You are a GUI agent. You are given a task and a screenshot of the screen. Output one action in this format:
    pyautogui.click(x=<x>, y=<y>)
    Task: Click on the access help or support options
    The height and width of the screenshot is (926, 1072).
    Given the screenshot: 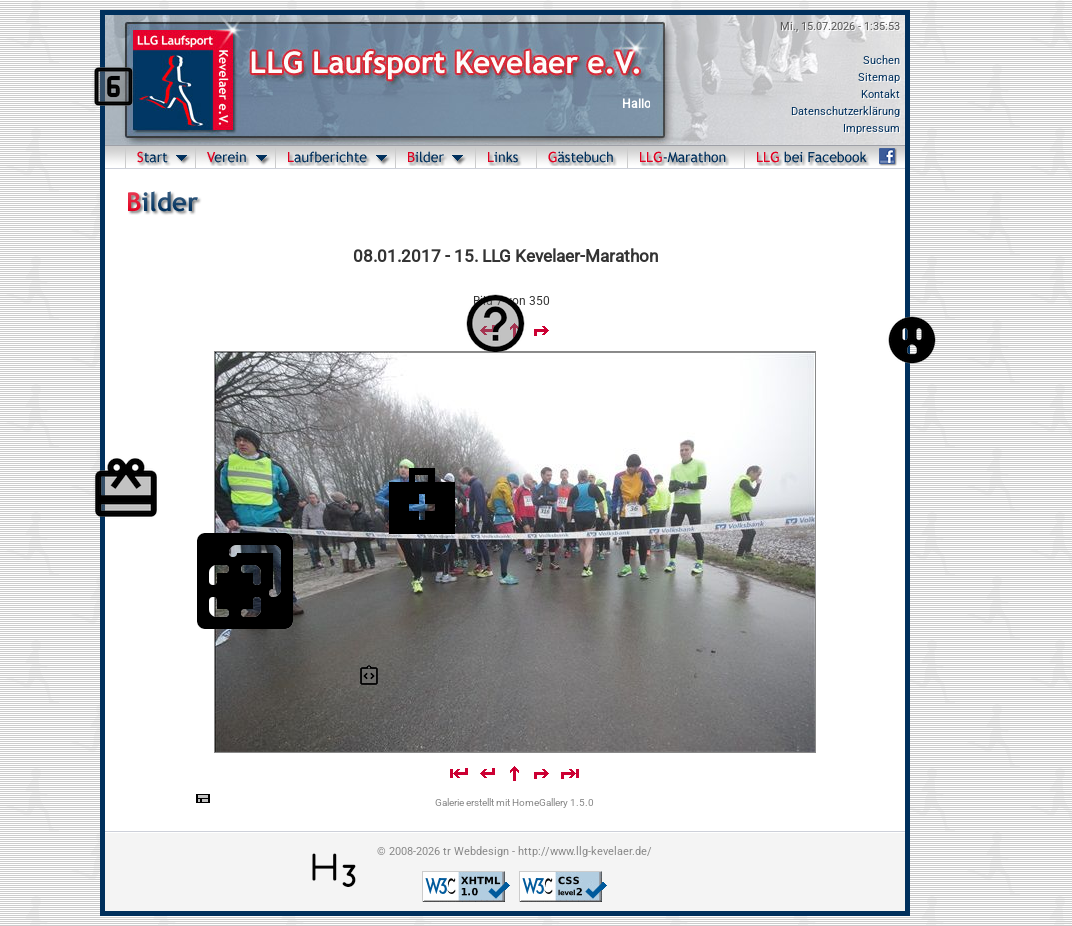 What is the action you would take?
    pyautogui.click(x=495, y=323)
    